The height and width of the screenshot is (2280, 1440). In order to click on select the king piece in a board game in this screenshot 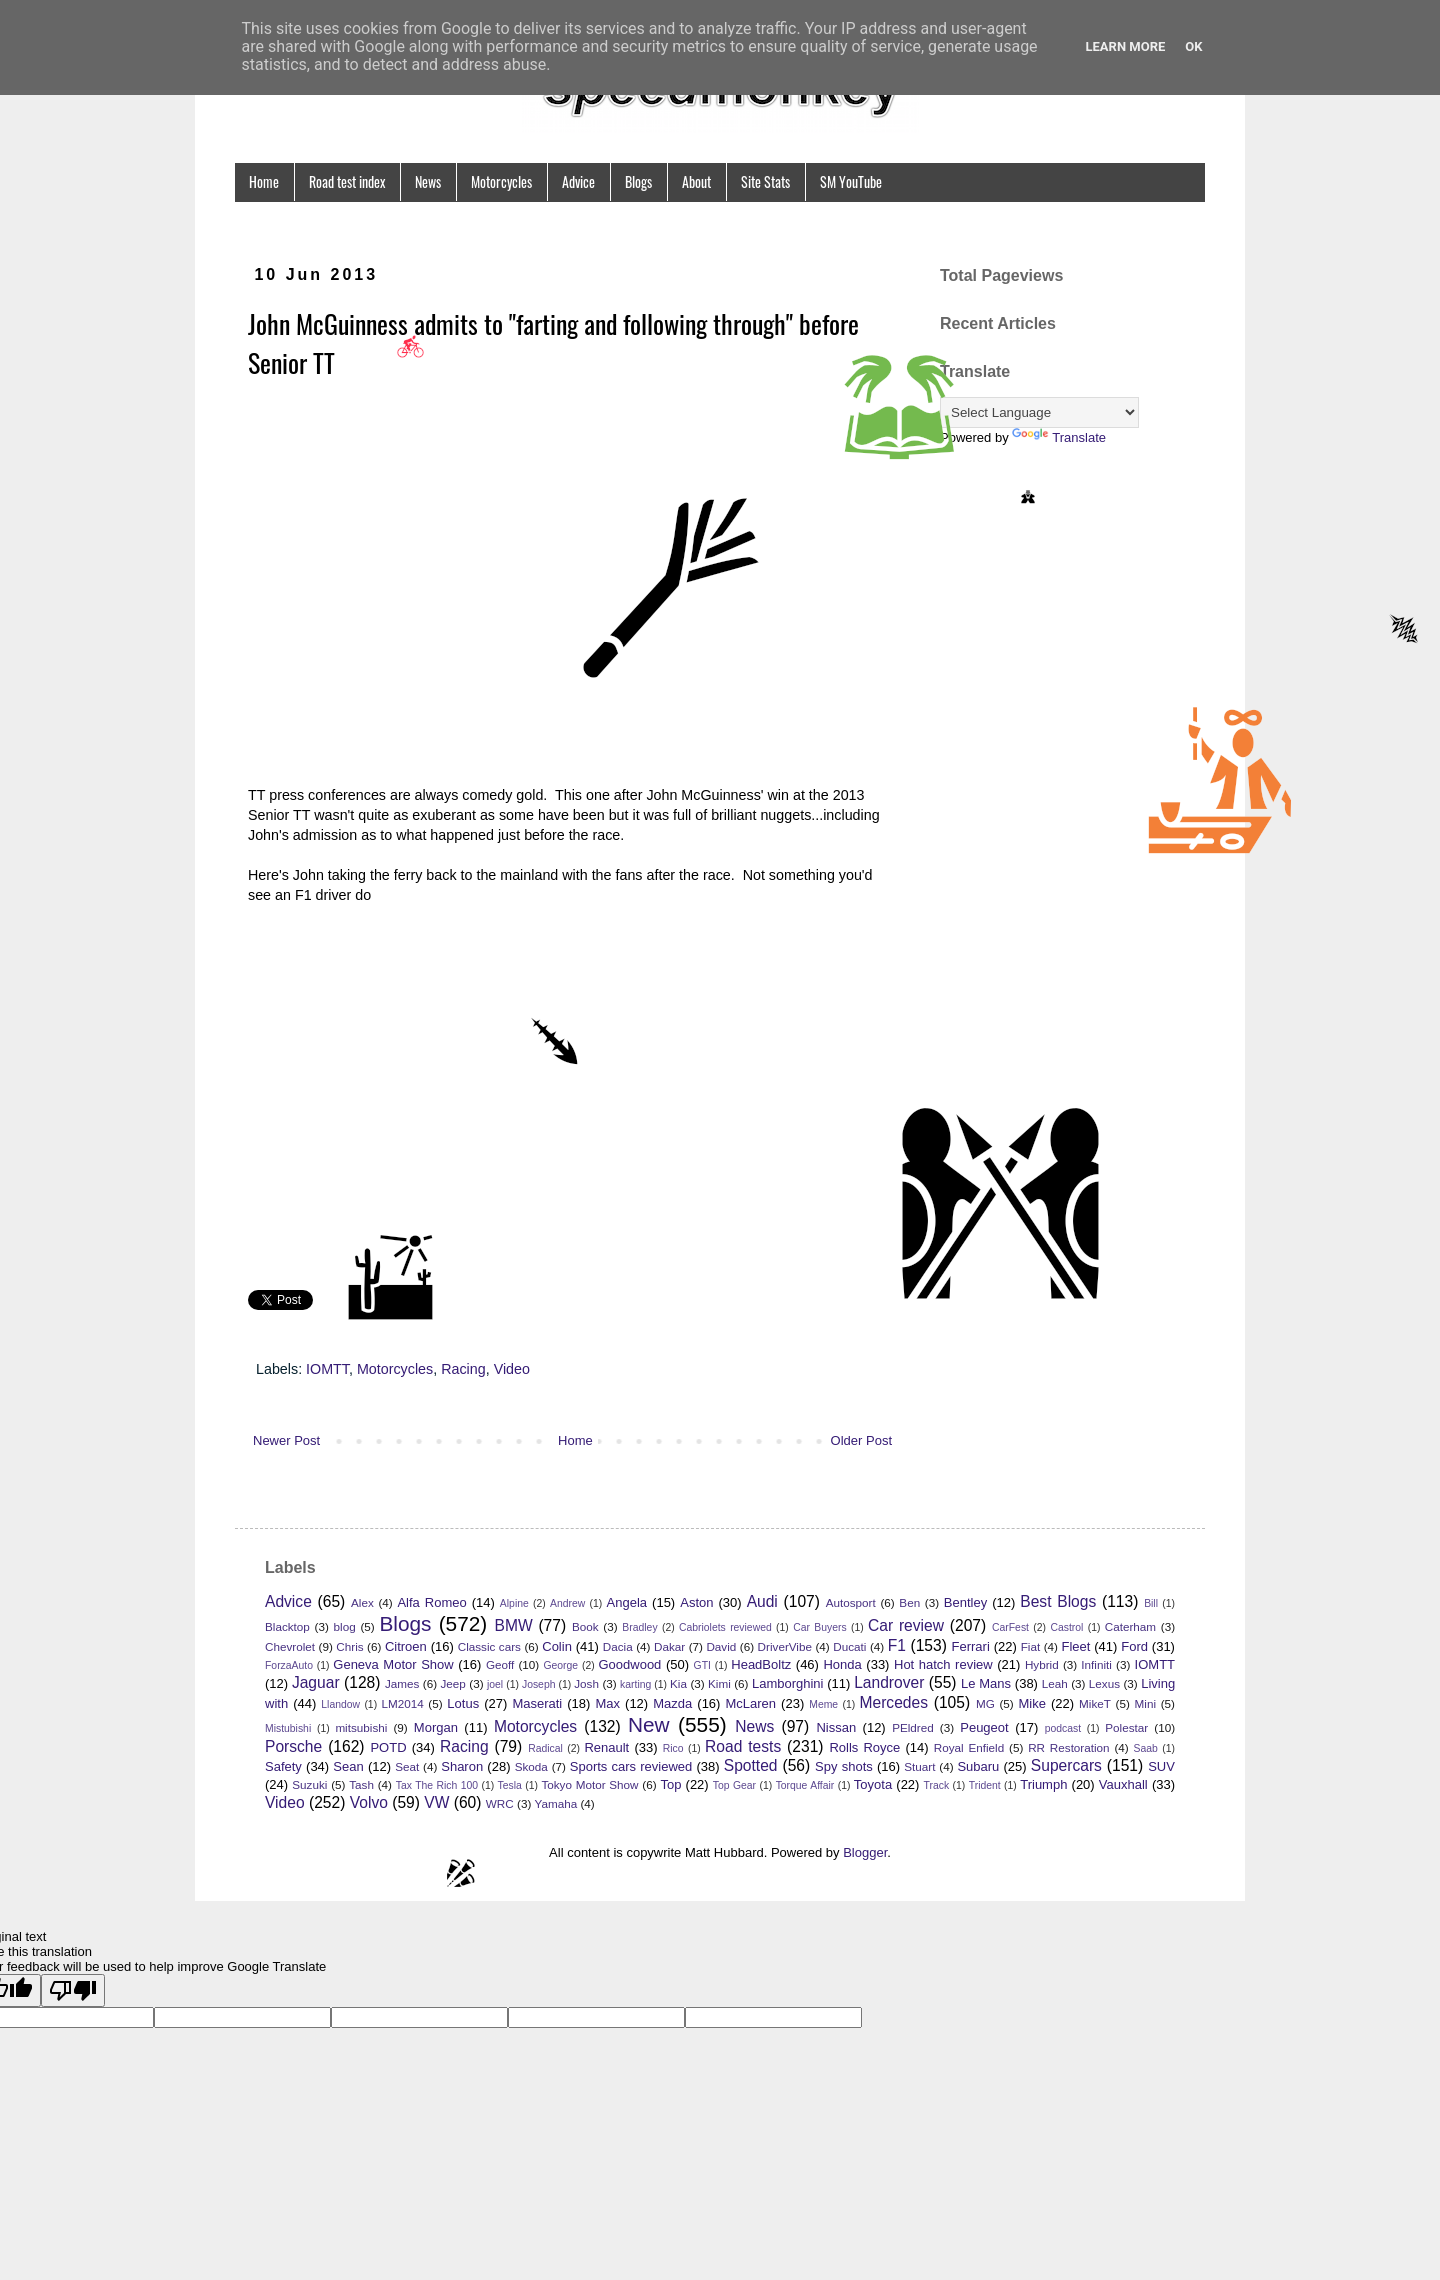, I will do `click(1028, 497)`.